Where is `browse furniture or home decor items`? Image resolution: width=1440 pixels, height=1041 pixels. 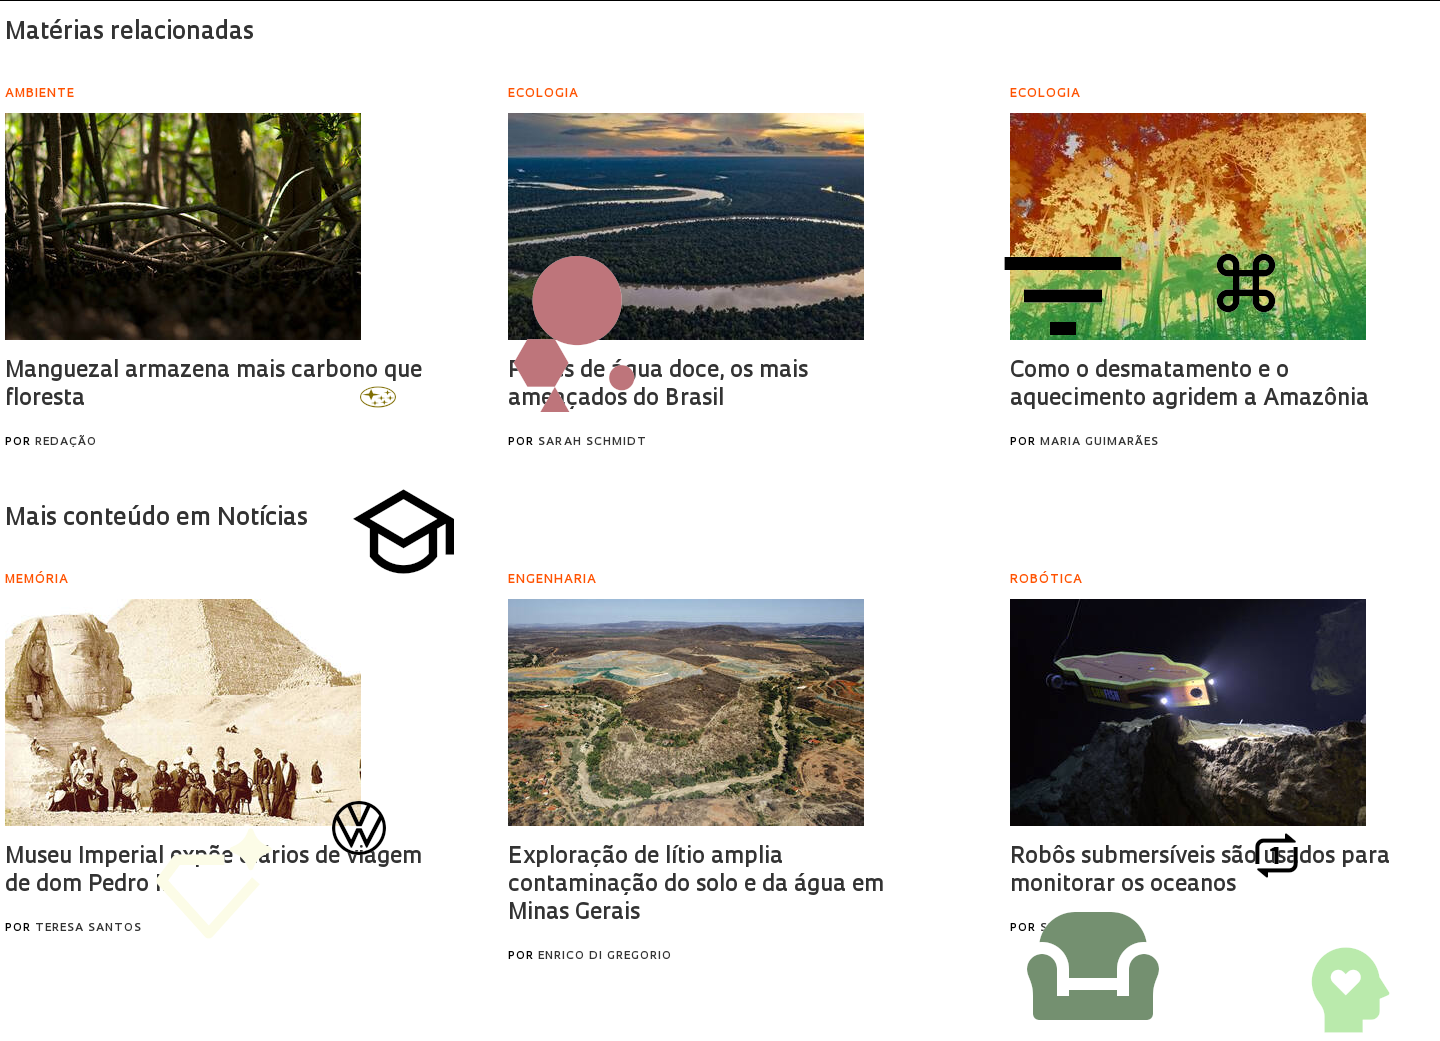 browse furniture or home decor items is located at coordinates (1093, 966).